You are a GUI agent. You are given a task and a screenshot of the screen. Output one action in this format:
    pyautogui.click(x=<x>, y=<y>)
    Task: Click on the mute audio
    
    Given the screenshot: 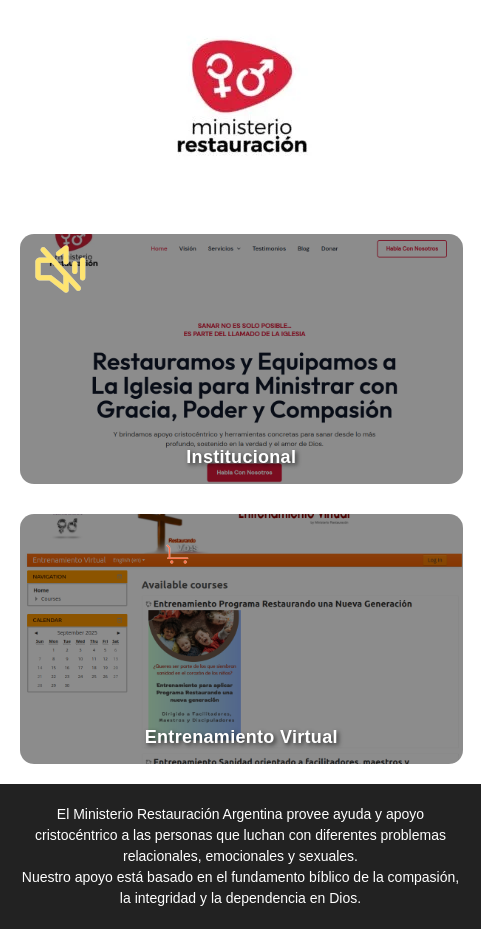 What is the action you would take?
    pyautogui.click(x=59, y=269)
    